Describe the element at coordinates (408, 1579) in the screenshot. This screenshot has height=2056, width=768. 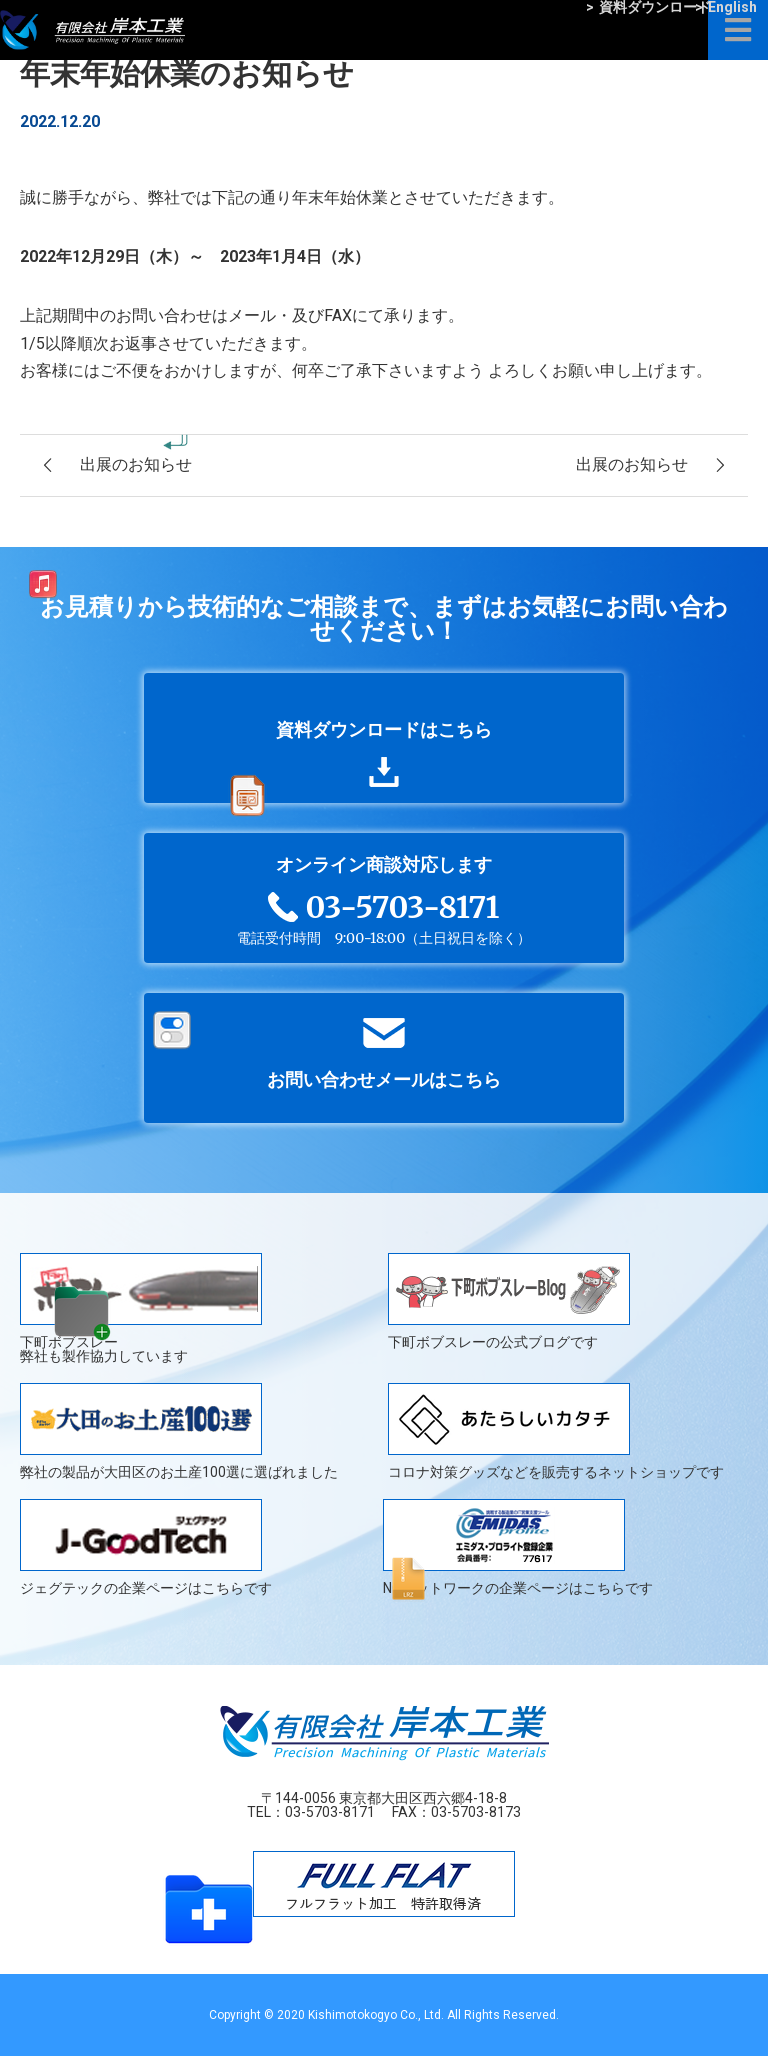
I see `an lrzip compressed archive file` at that location.